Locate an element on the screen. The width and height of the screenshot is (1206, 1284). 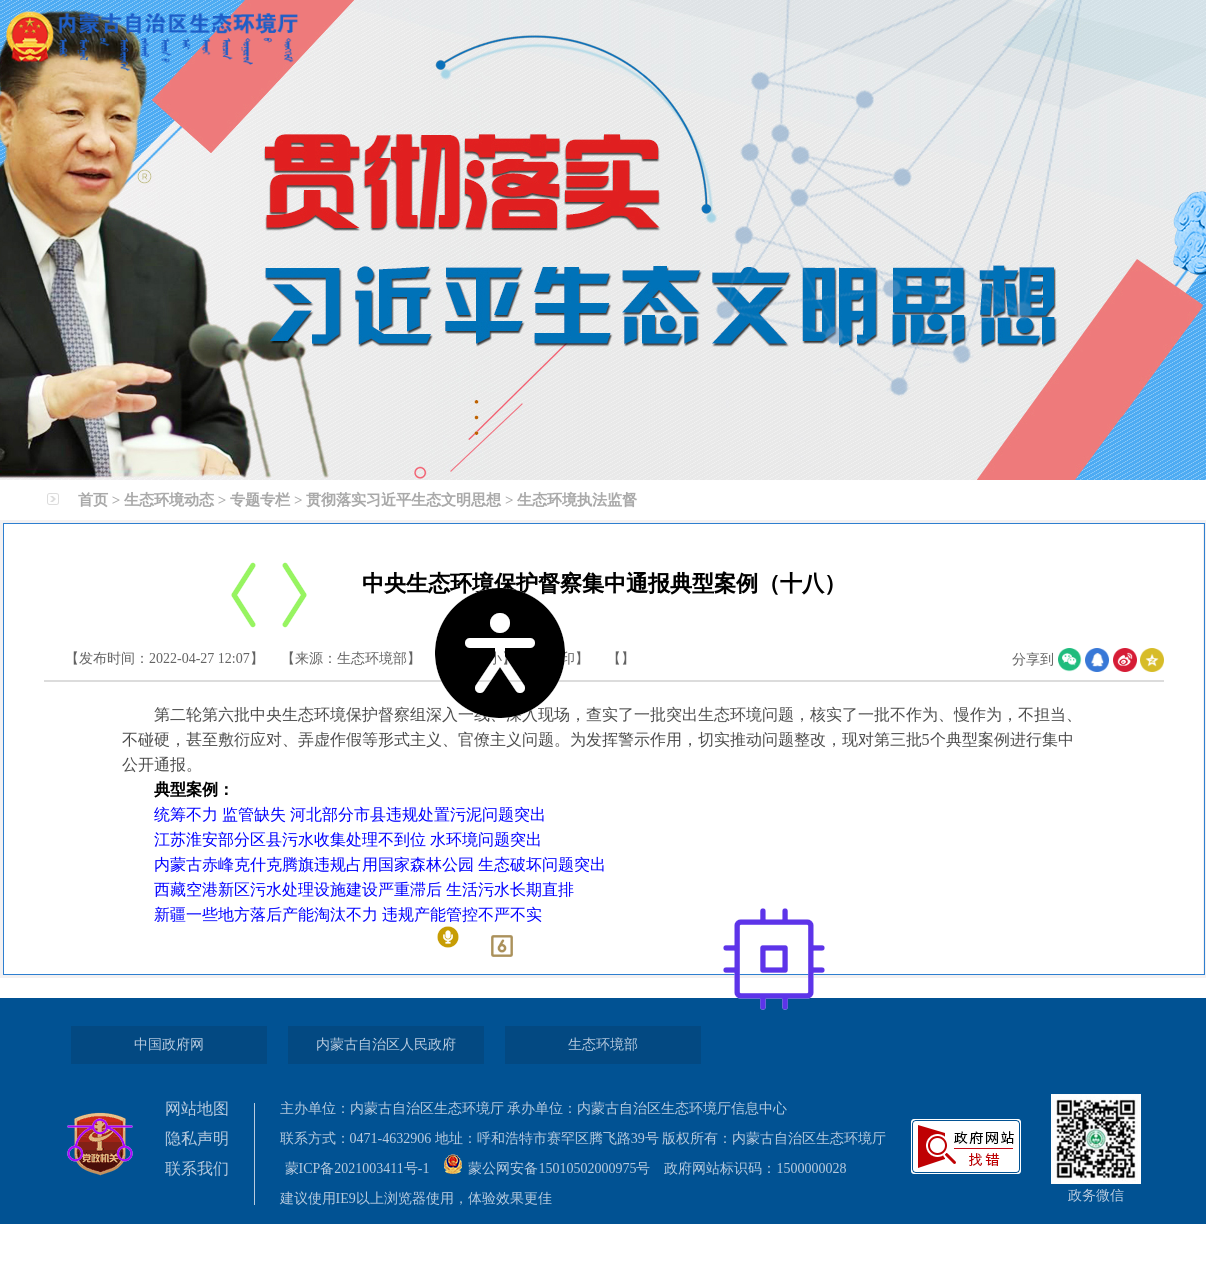
view or edit source code is located at coordinates (269, 595).